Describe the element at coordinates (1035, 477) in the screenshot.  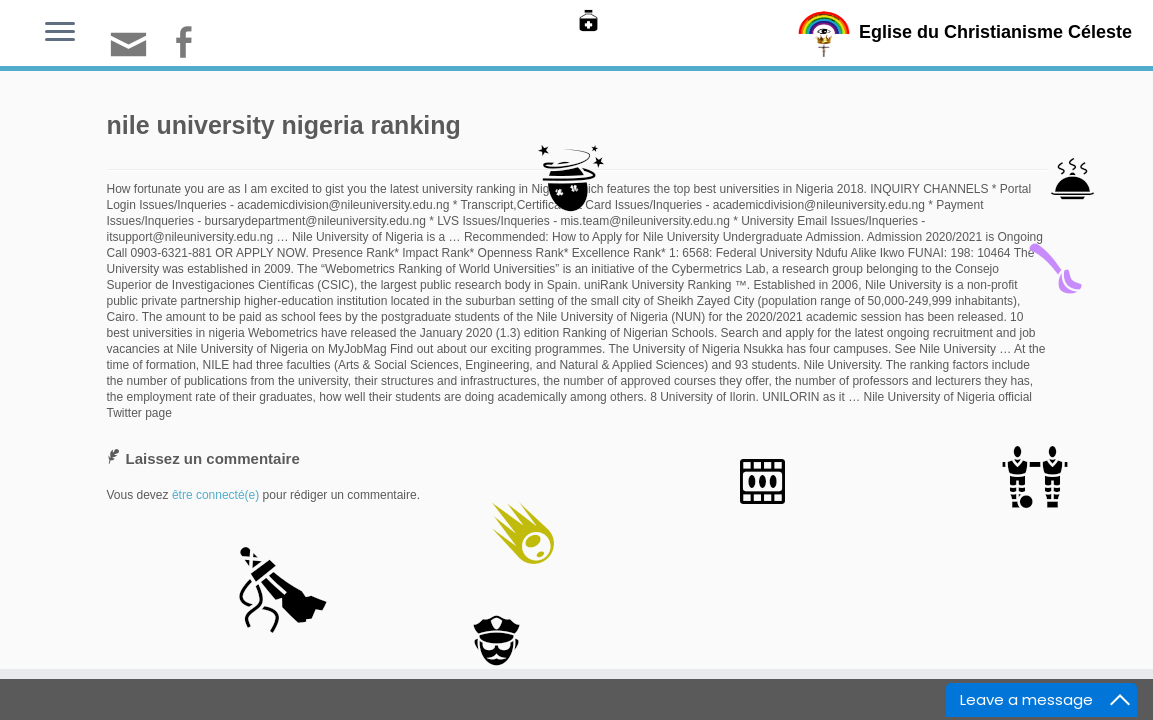
I see `access foosball or table football game` at that location.